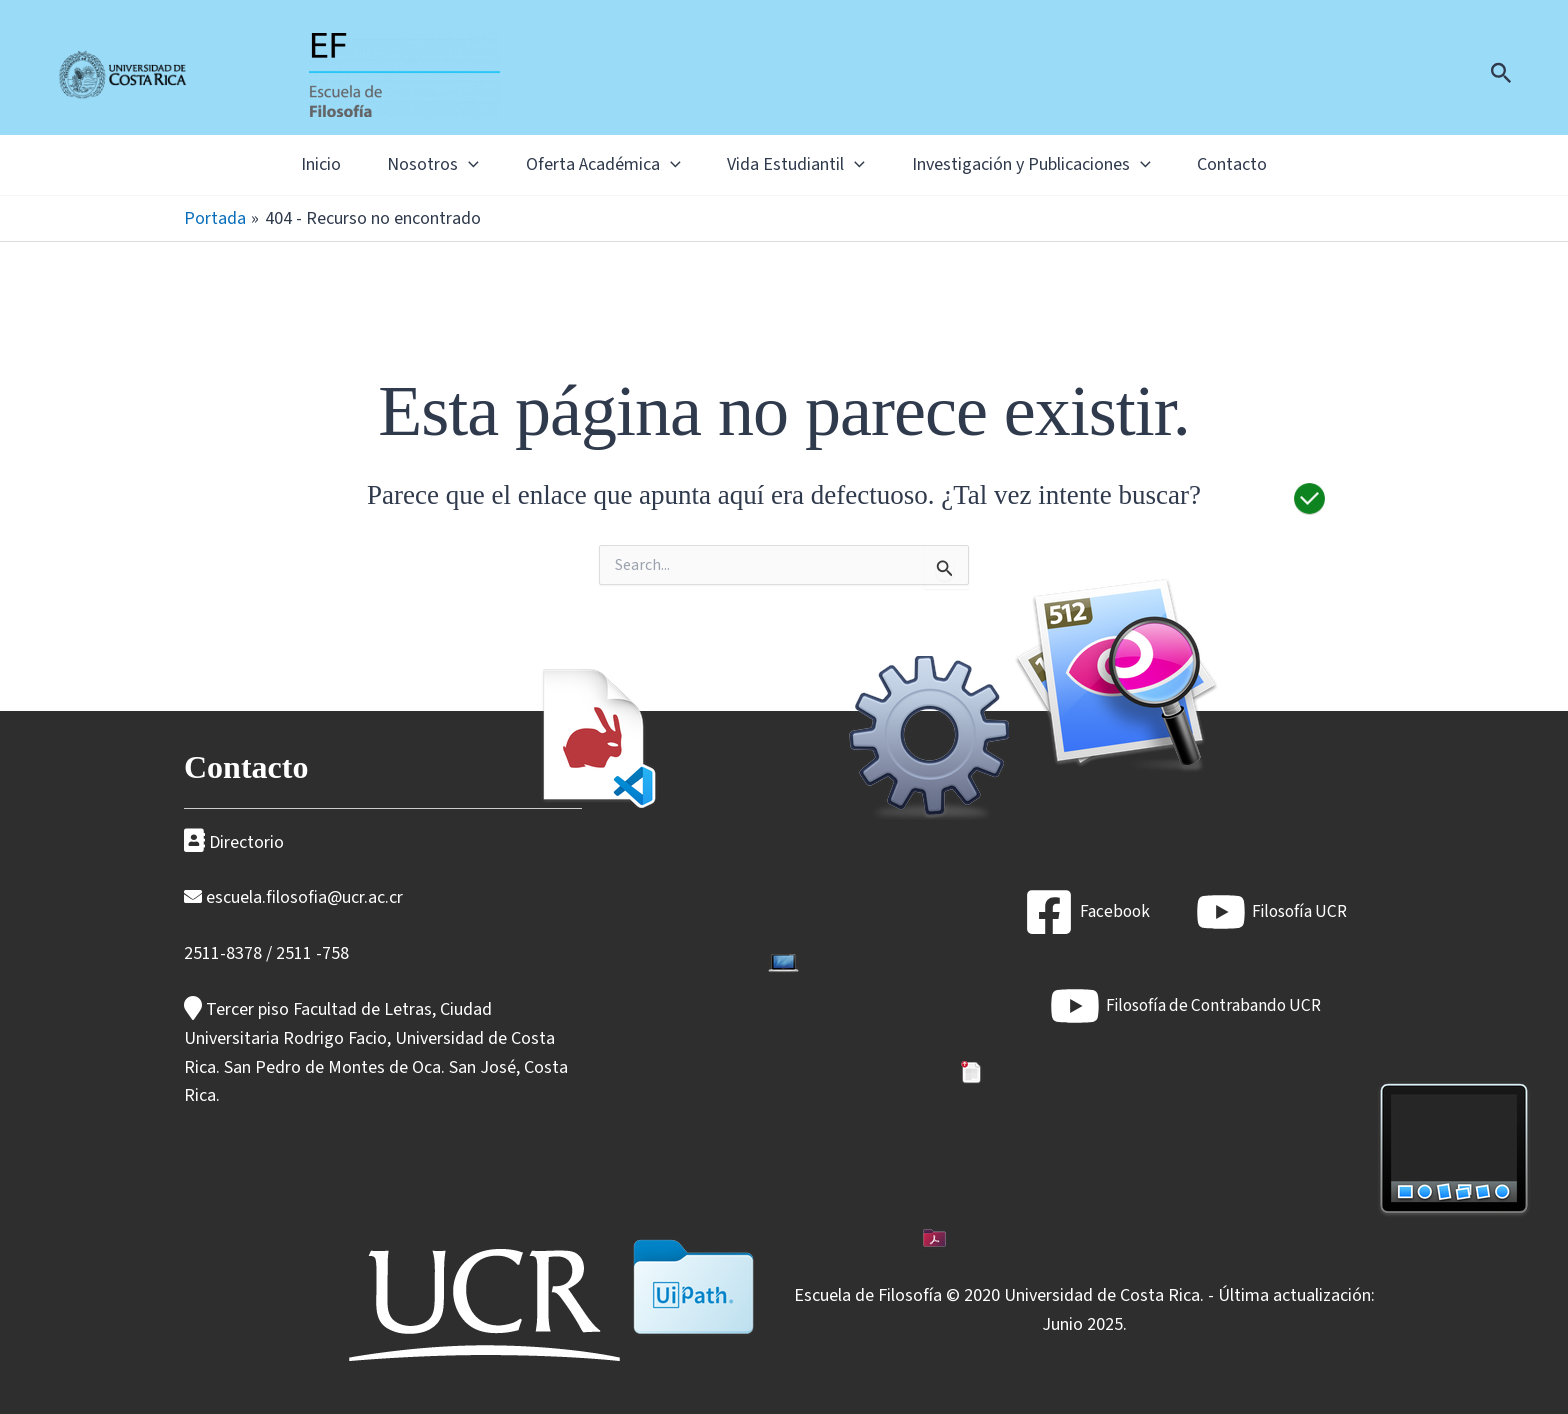 Image resolution: width=1568 pixels, height=1414 pixels. Describe the element at coordinates (783, 961) in the screenshot. I see `represents this macbook in system preferences or device settings` at that location.